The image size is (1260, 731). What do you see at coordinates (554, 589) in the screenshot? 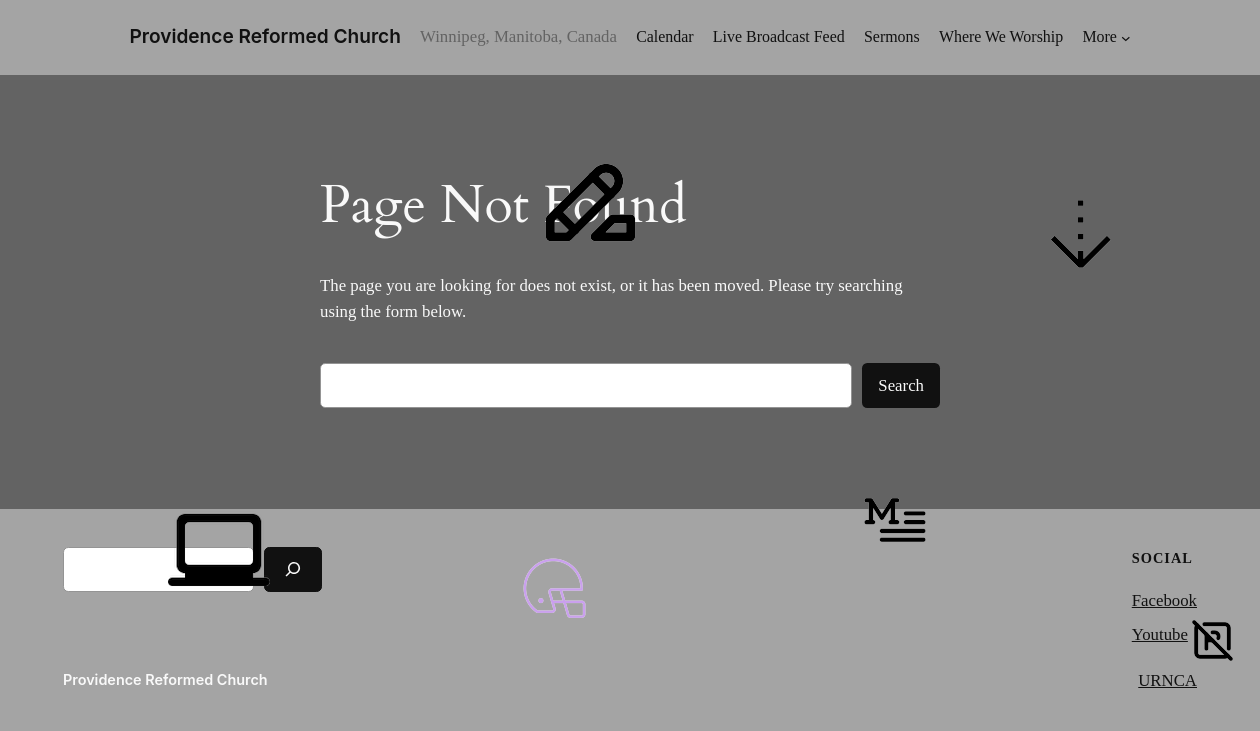
I see `access football or sports content` at bounding box center [554, 589].